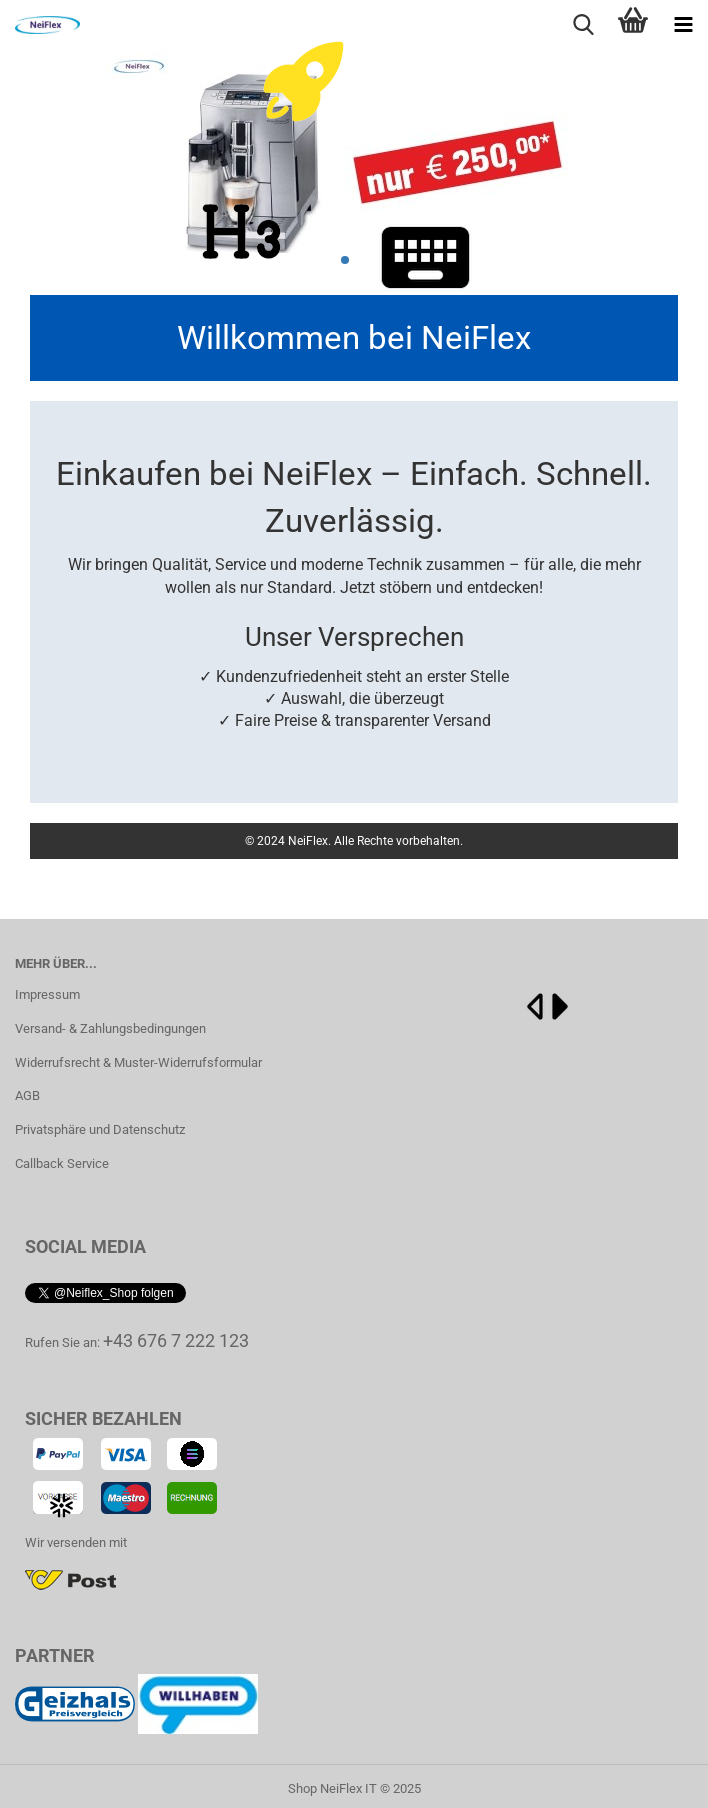 The image size is (708, 1808). Describe the element at coordinates (425, 257) in the screenshot. I see `open the on-screen keyboard` at that location.